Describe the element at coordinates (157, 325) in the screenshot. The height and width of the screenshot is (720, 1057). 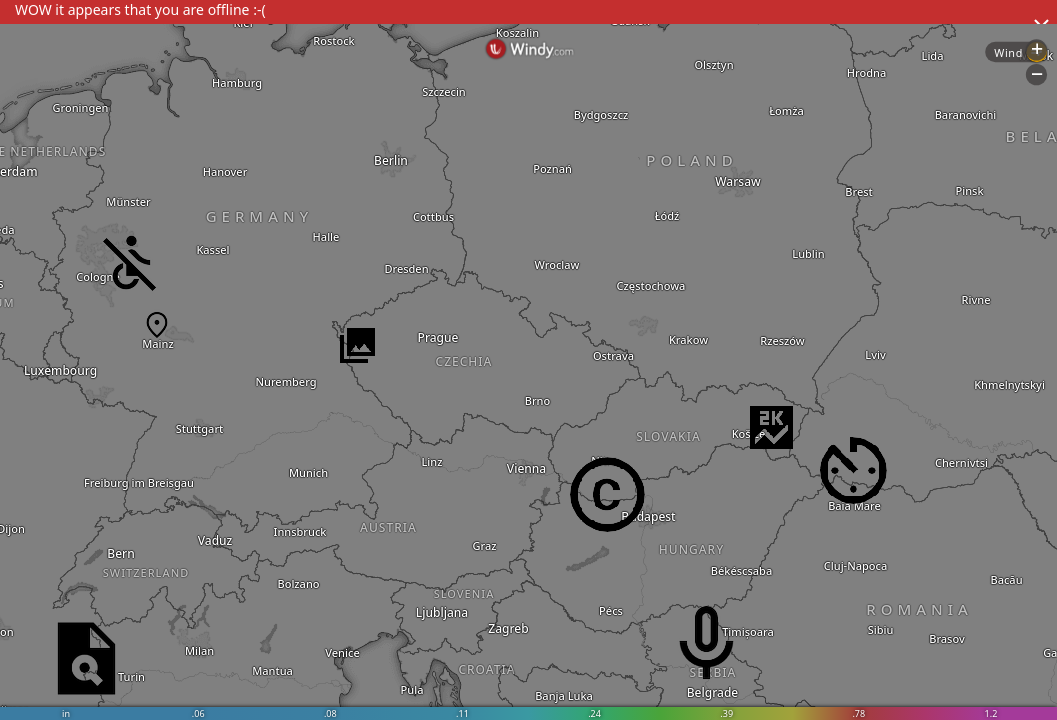
I see `view or select a location on the map` at that location.